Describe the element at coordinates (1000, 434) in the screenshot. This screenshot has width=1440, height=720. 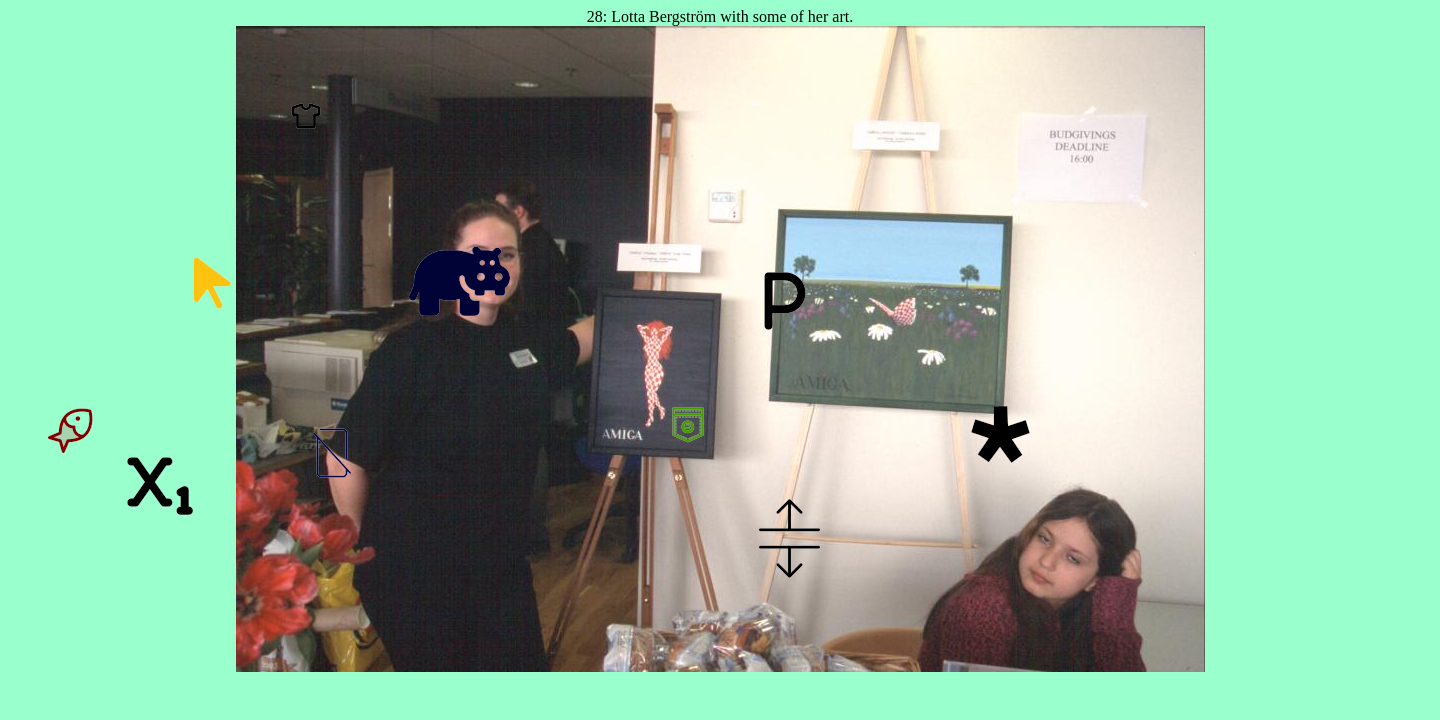
I see `diaspora social network logo` at that location.